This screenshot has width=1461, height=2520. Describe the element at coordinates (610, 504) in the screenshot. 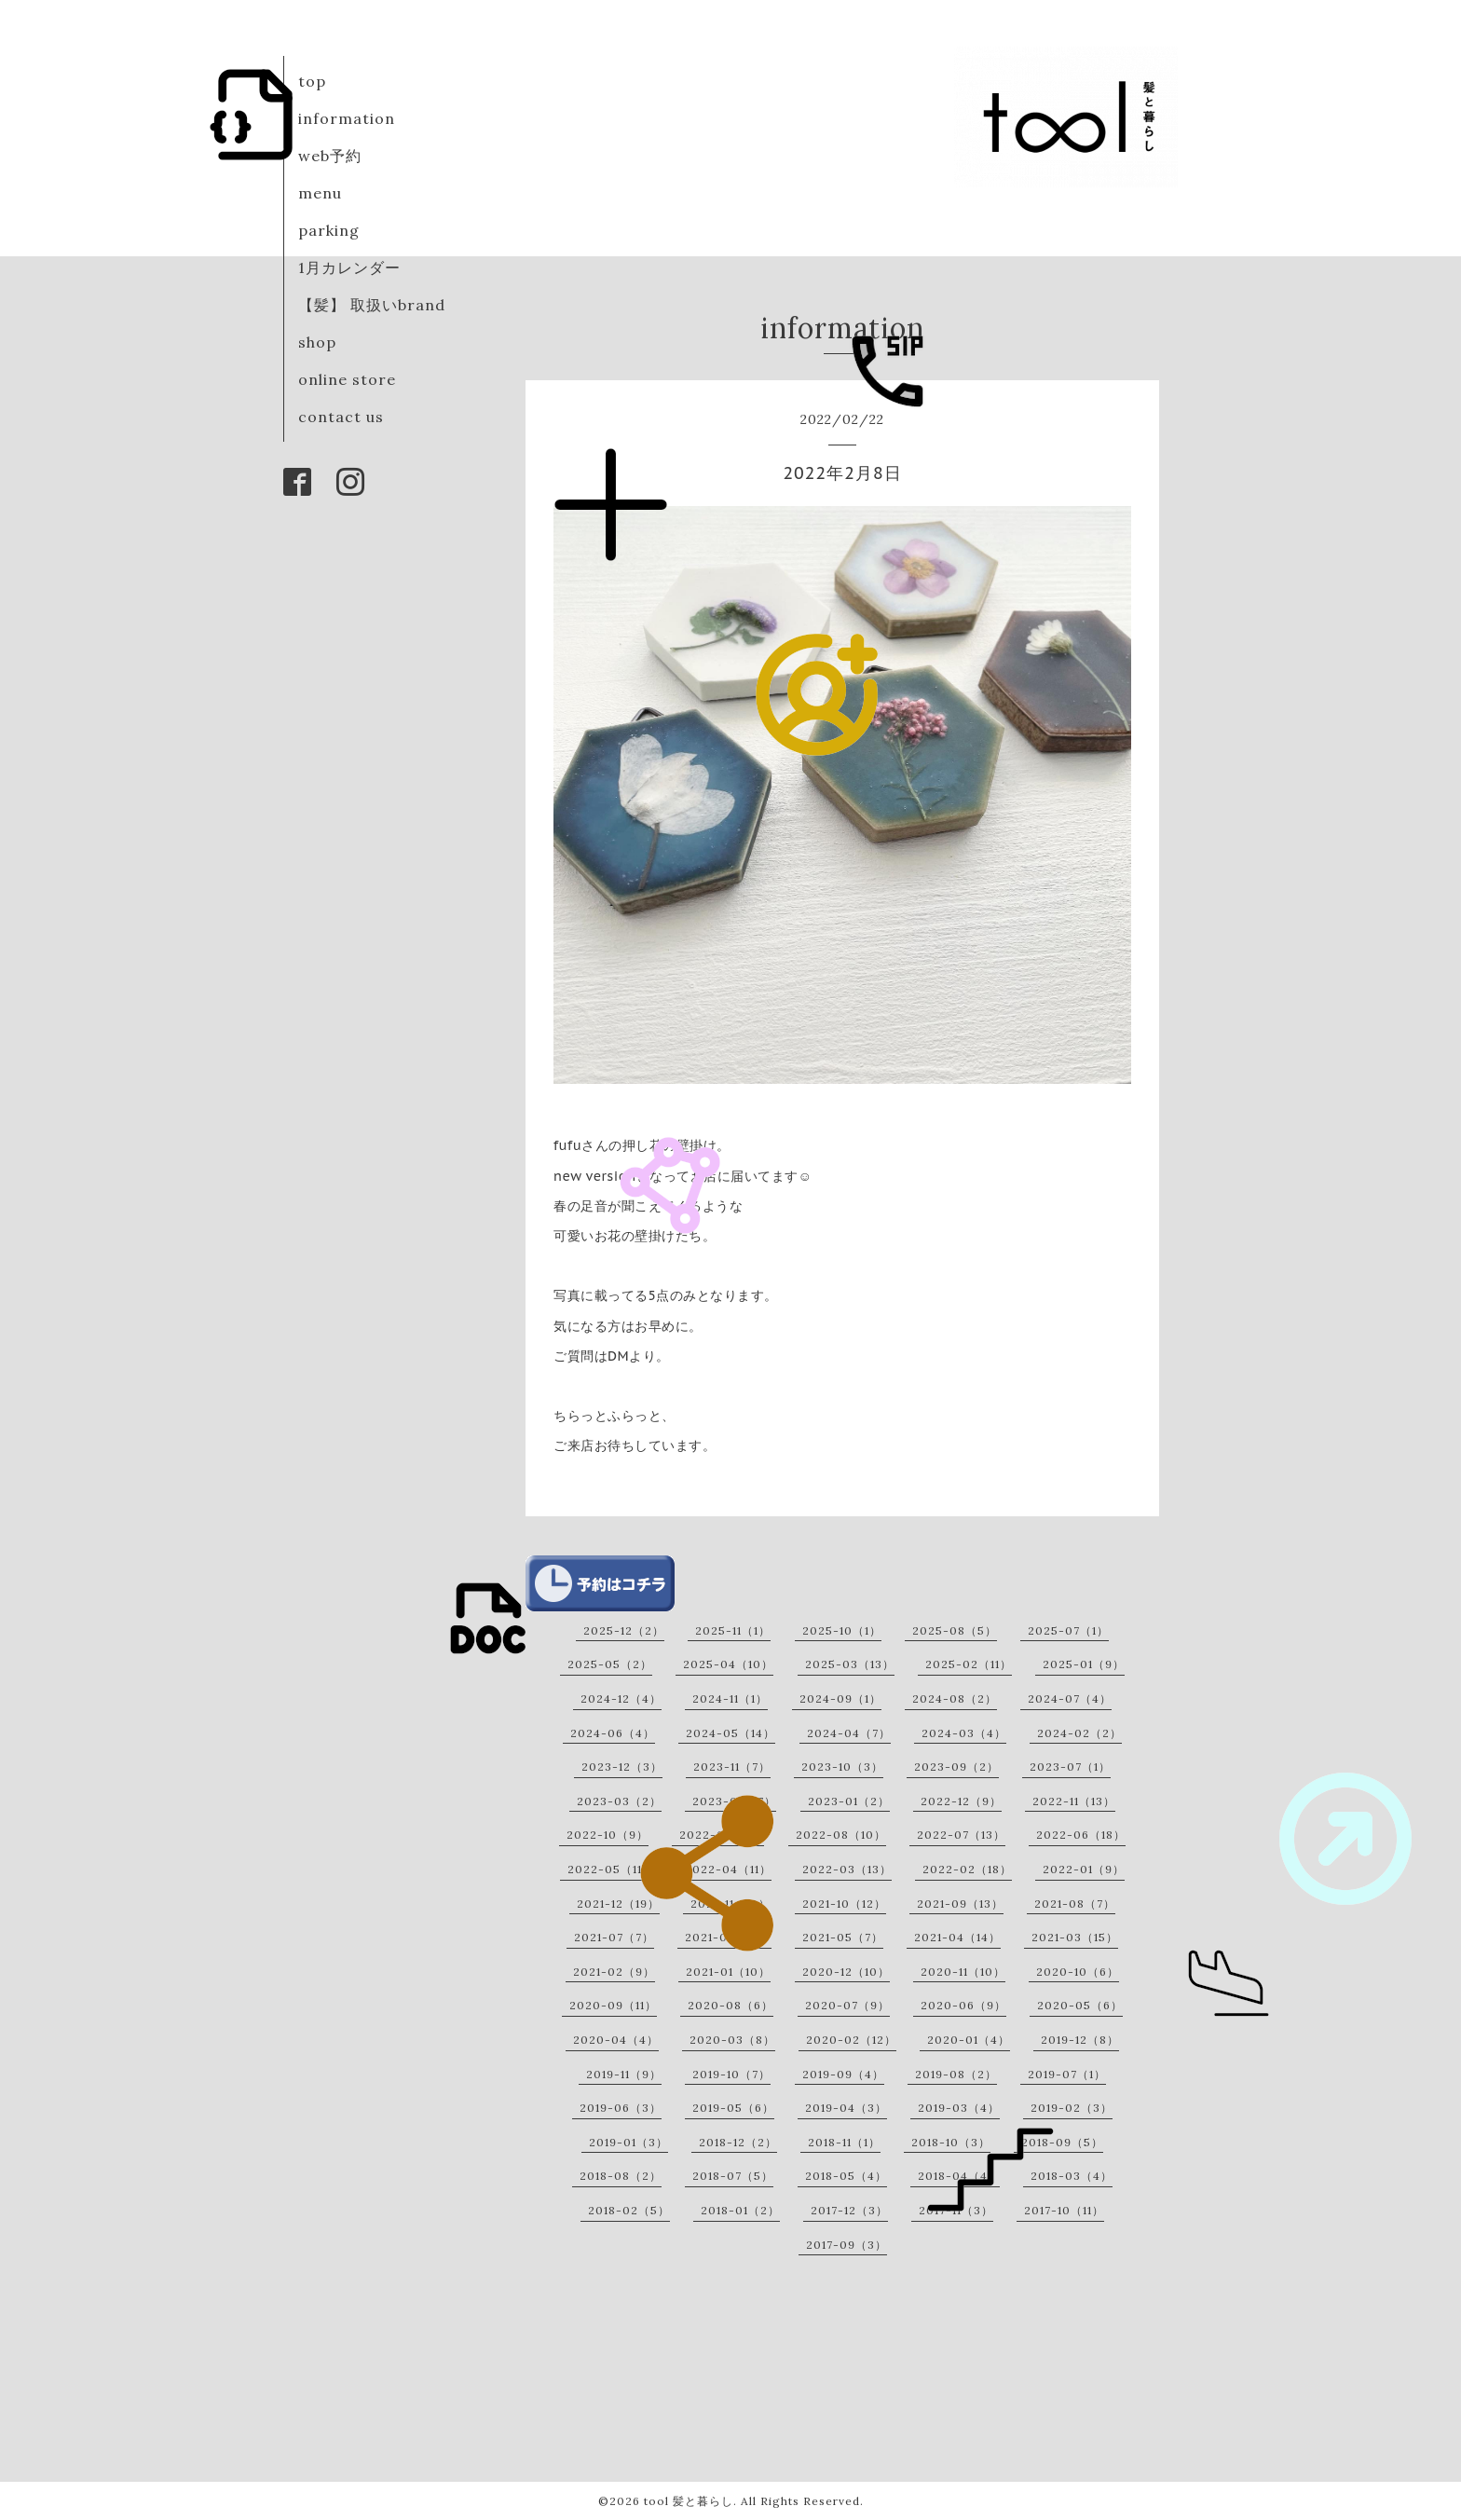

I see `add a new item` at that location.